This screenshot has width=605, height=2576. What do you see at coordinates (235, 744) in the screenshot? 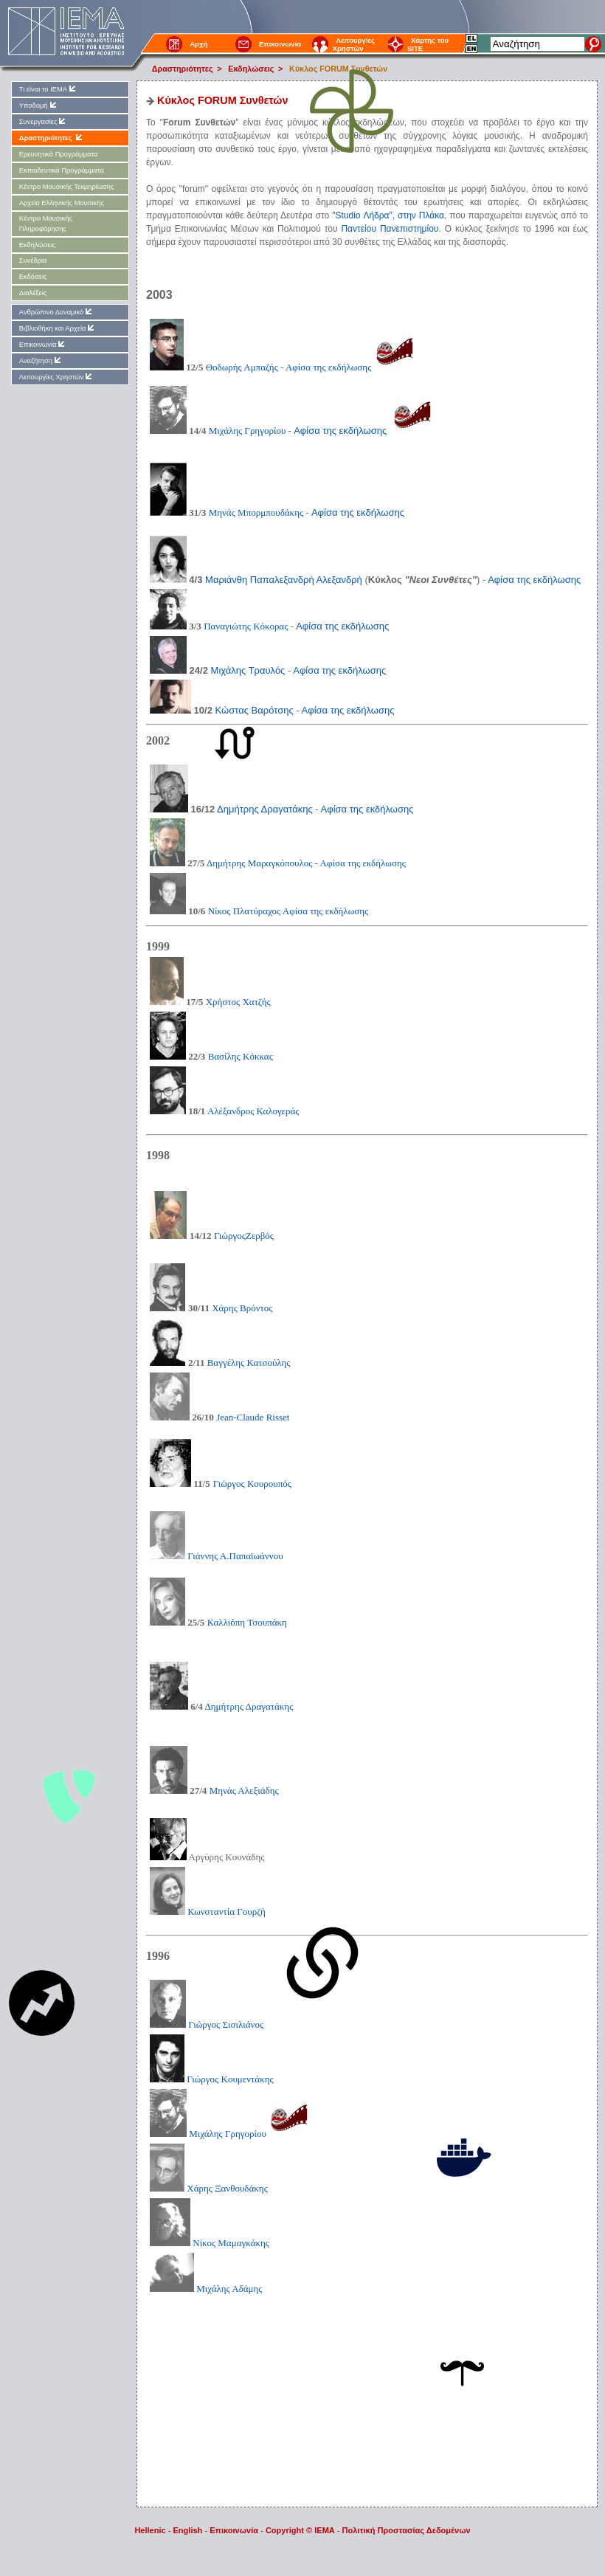
I see `view navigation route between two points` at bounding box center [235, 744].